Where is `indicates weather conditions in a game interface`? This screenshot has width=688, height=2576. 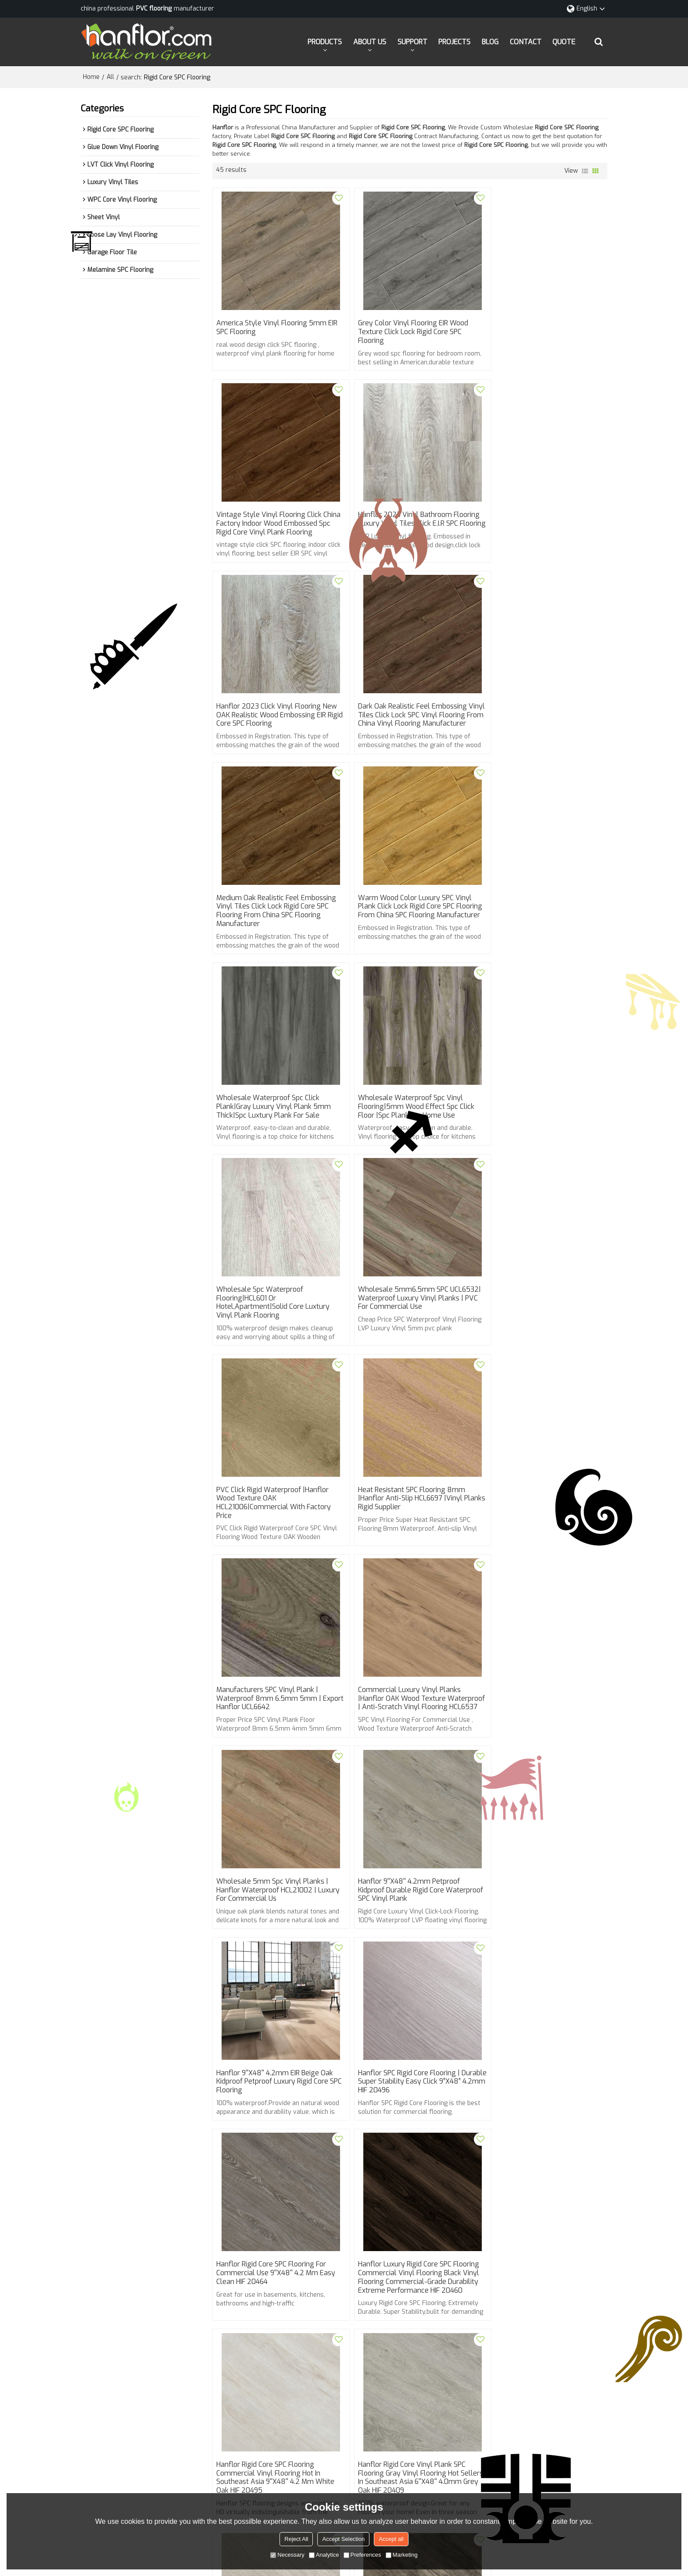 indicates weather conditions in a game interface is located at coordinates (593, 1507).